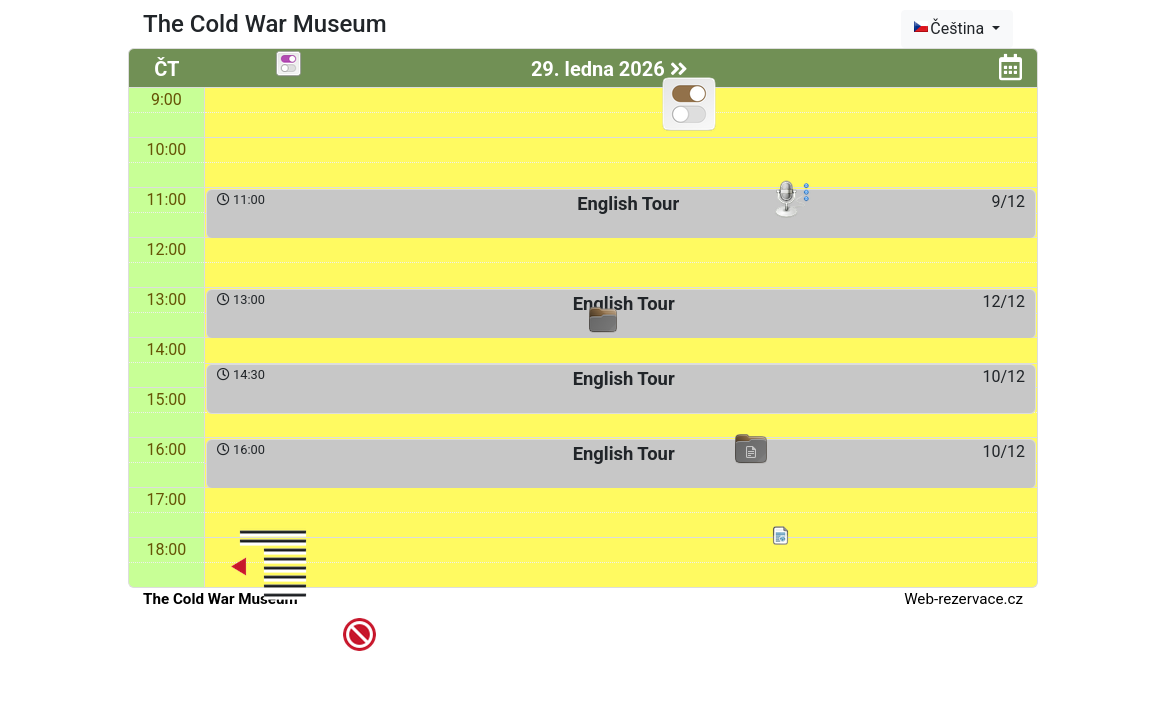  Describe the element at coordinates (288, 63) in the screenshot. I see `open gnome tweaks settings` at that location.